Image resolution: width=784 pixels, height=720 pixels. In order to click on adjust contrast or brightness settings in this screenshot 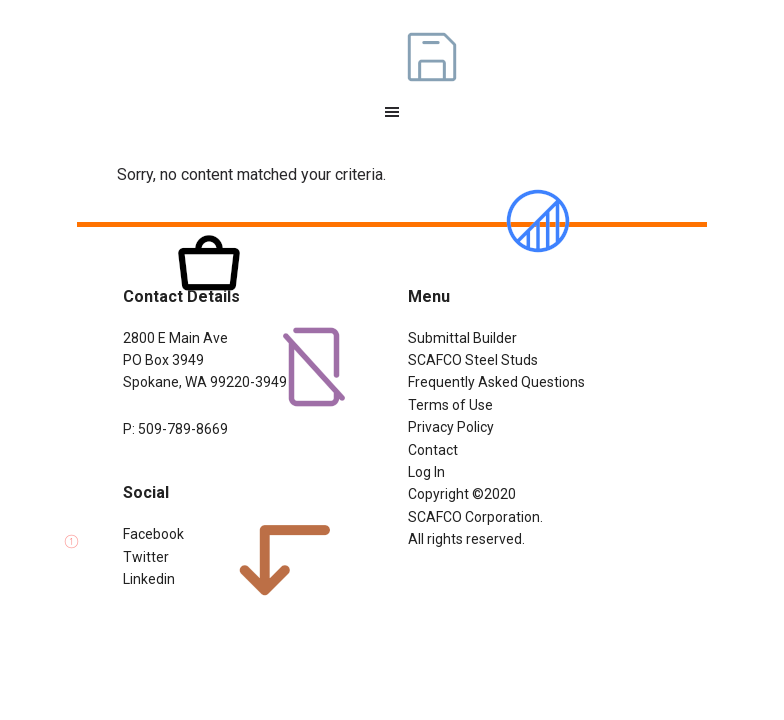, I will do `click(538, 221)`.